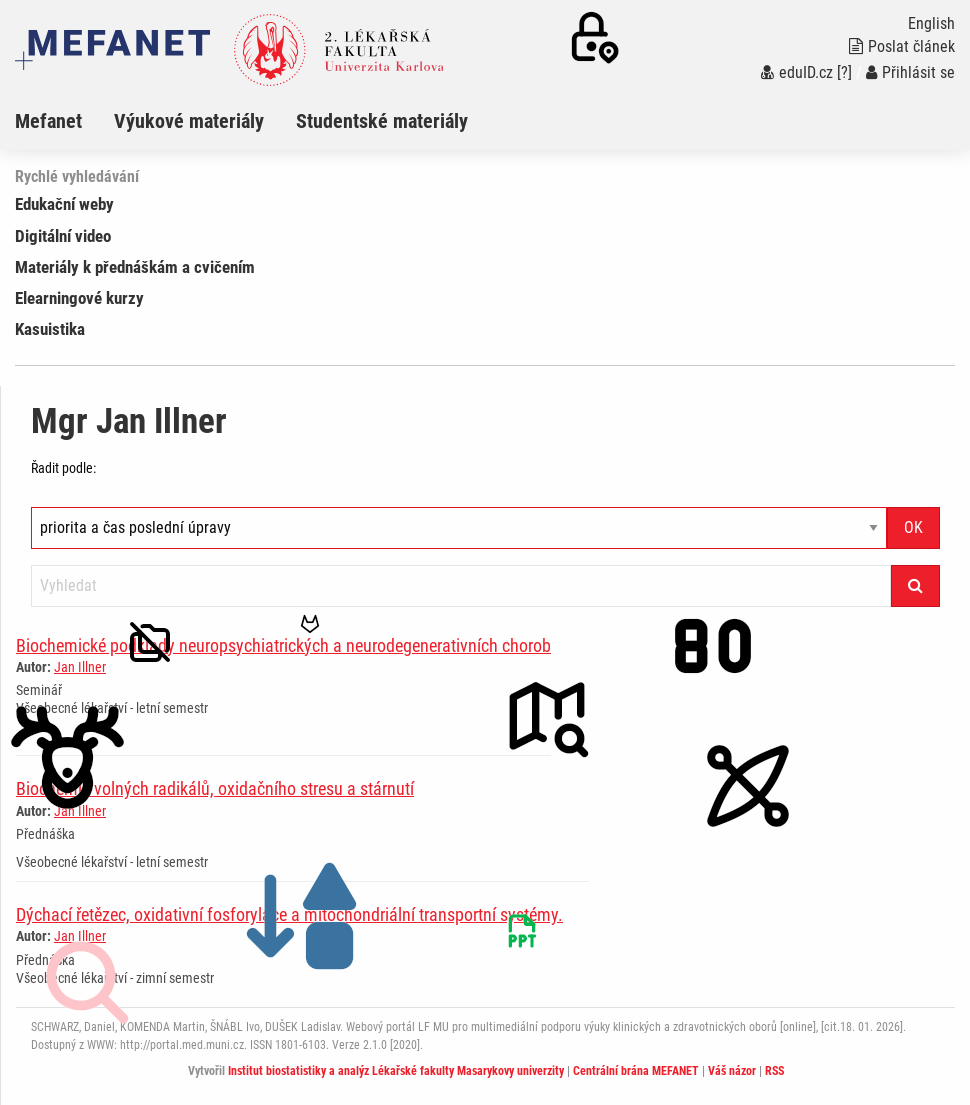  What do you see at coordinates (310, 624) in the screenshot?
I see `link to GitLab repository` at bounding box center [310, 624].